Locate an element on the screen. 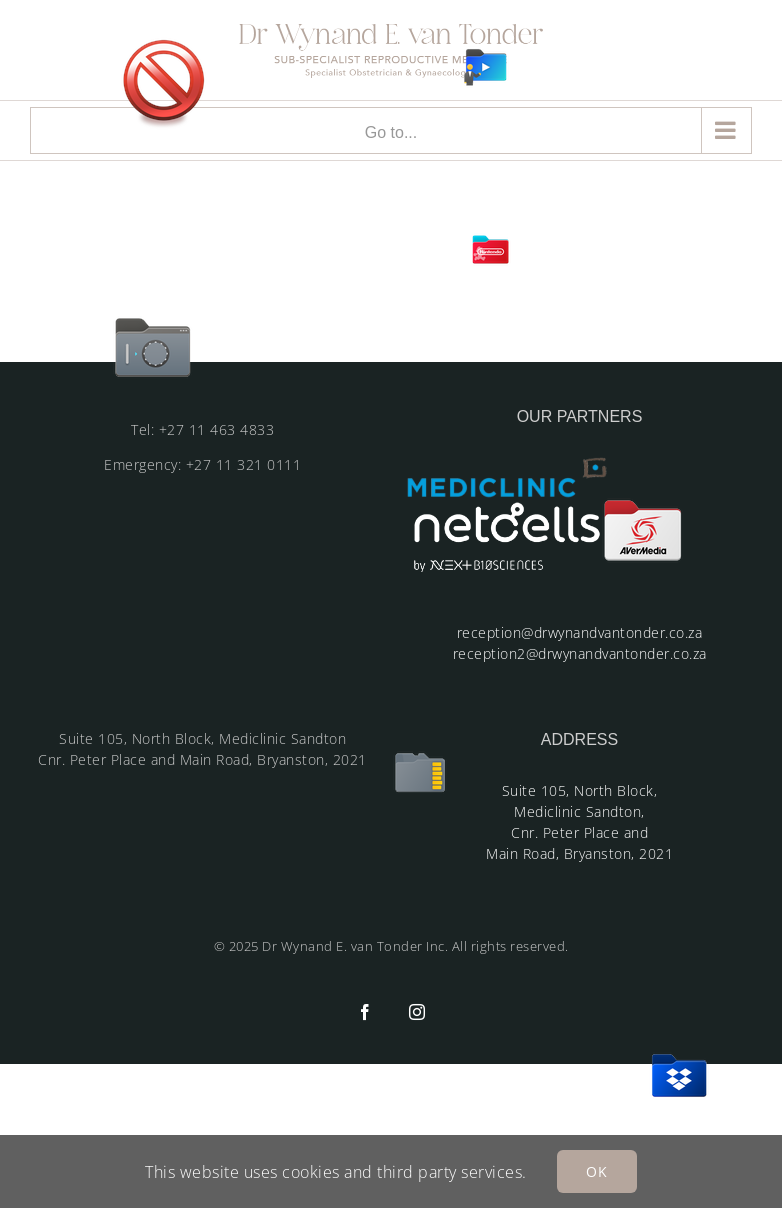 This screenshot has height=1208, width=782. open video tutorials folder is located at coordinates (486, 66).